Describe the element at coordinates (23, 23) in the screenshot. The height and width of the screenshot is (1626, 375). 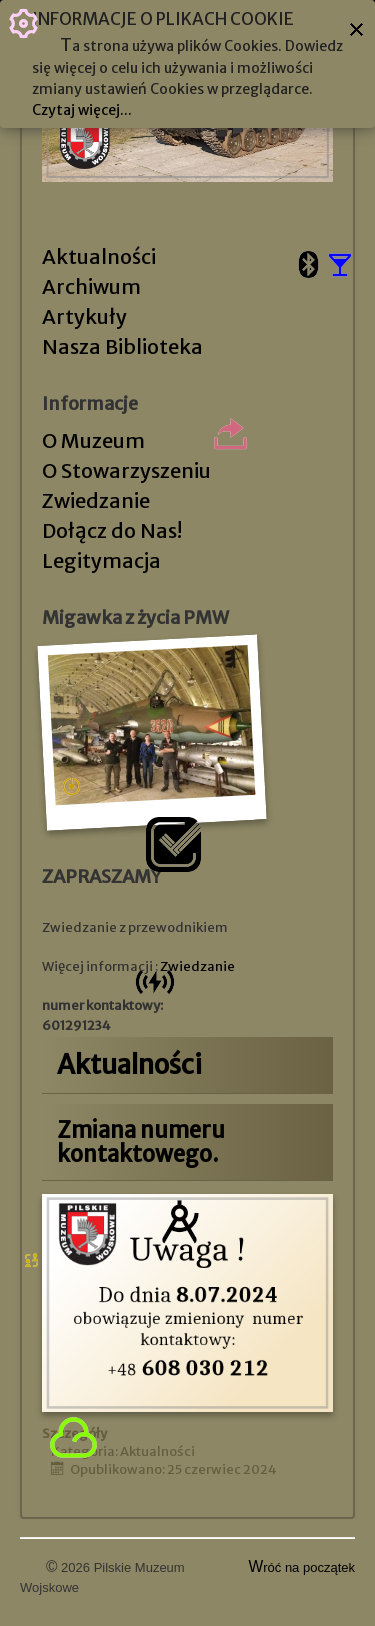
I see `access settings or preferences` at that location.